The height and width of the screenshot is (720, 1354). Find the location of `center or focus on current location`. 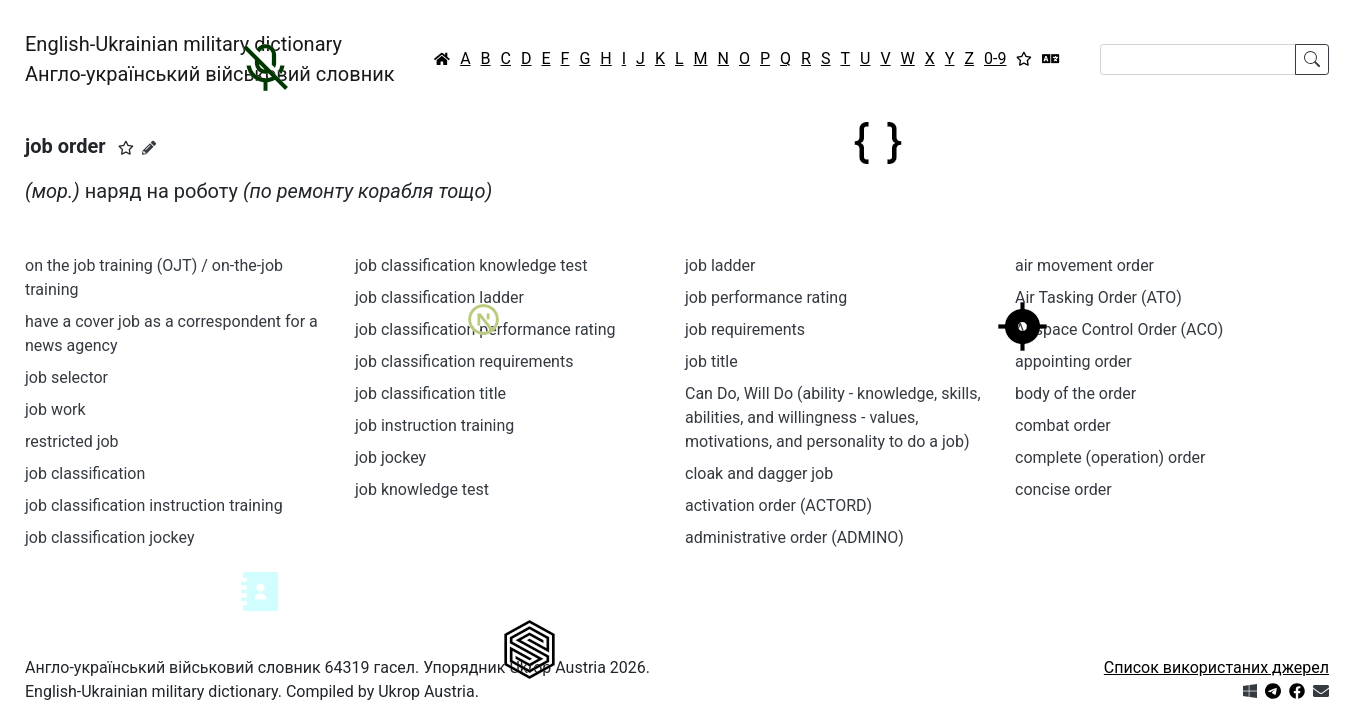

center or focus on current location is located at coordinates (1022, 326).